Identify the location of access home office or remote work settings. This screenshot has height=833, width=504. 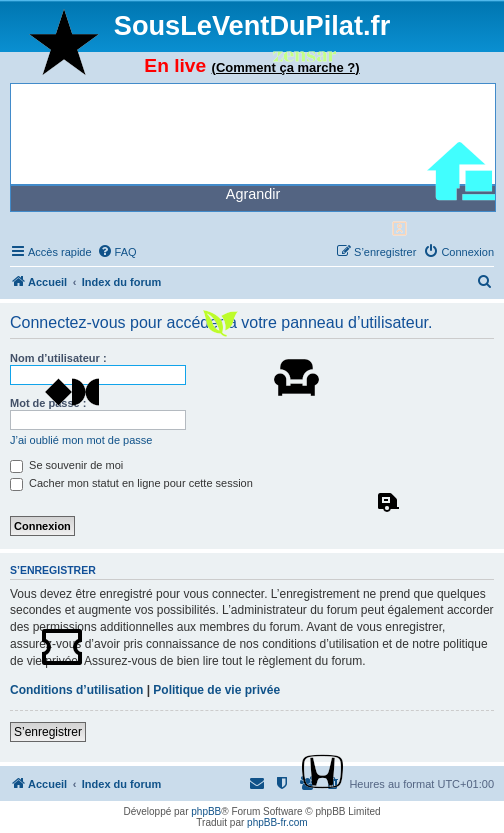
(459, 173).